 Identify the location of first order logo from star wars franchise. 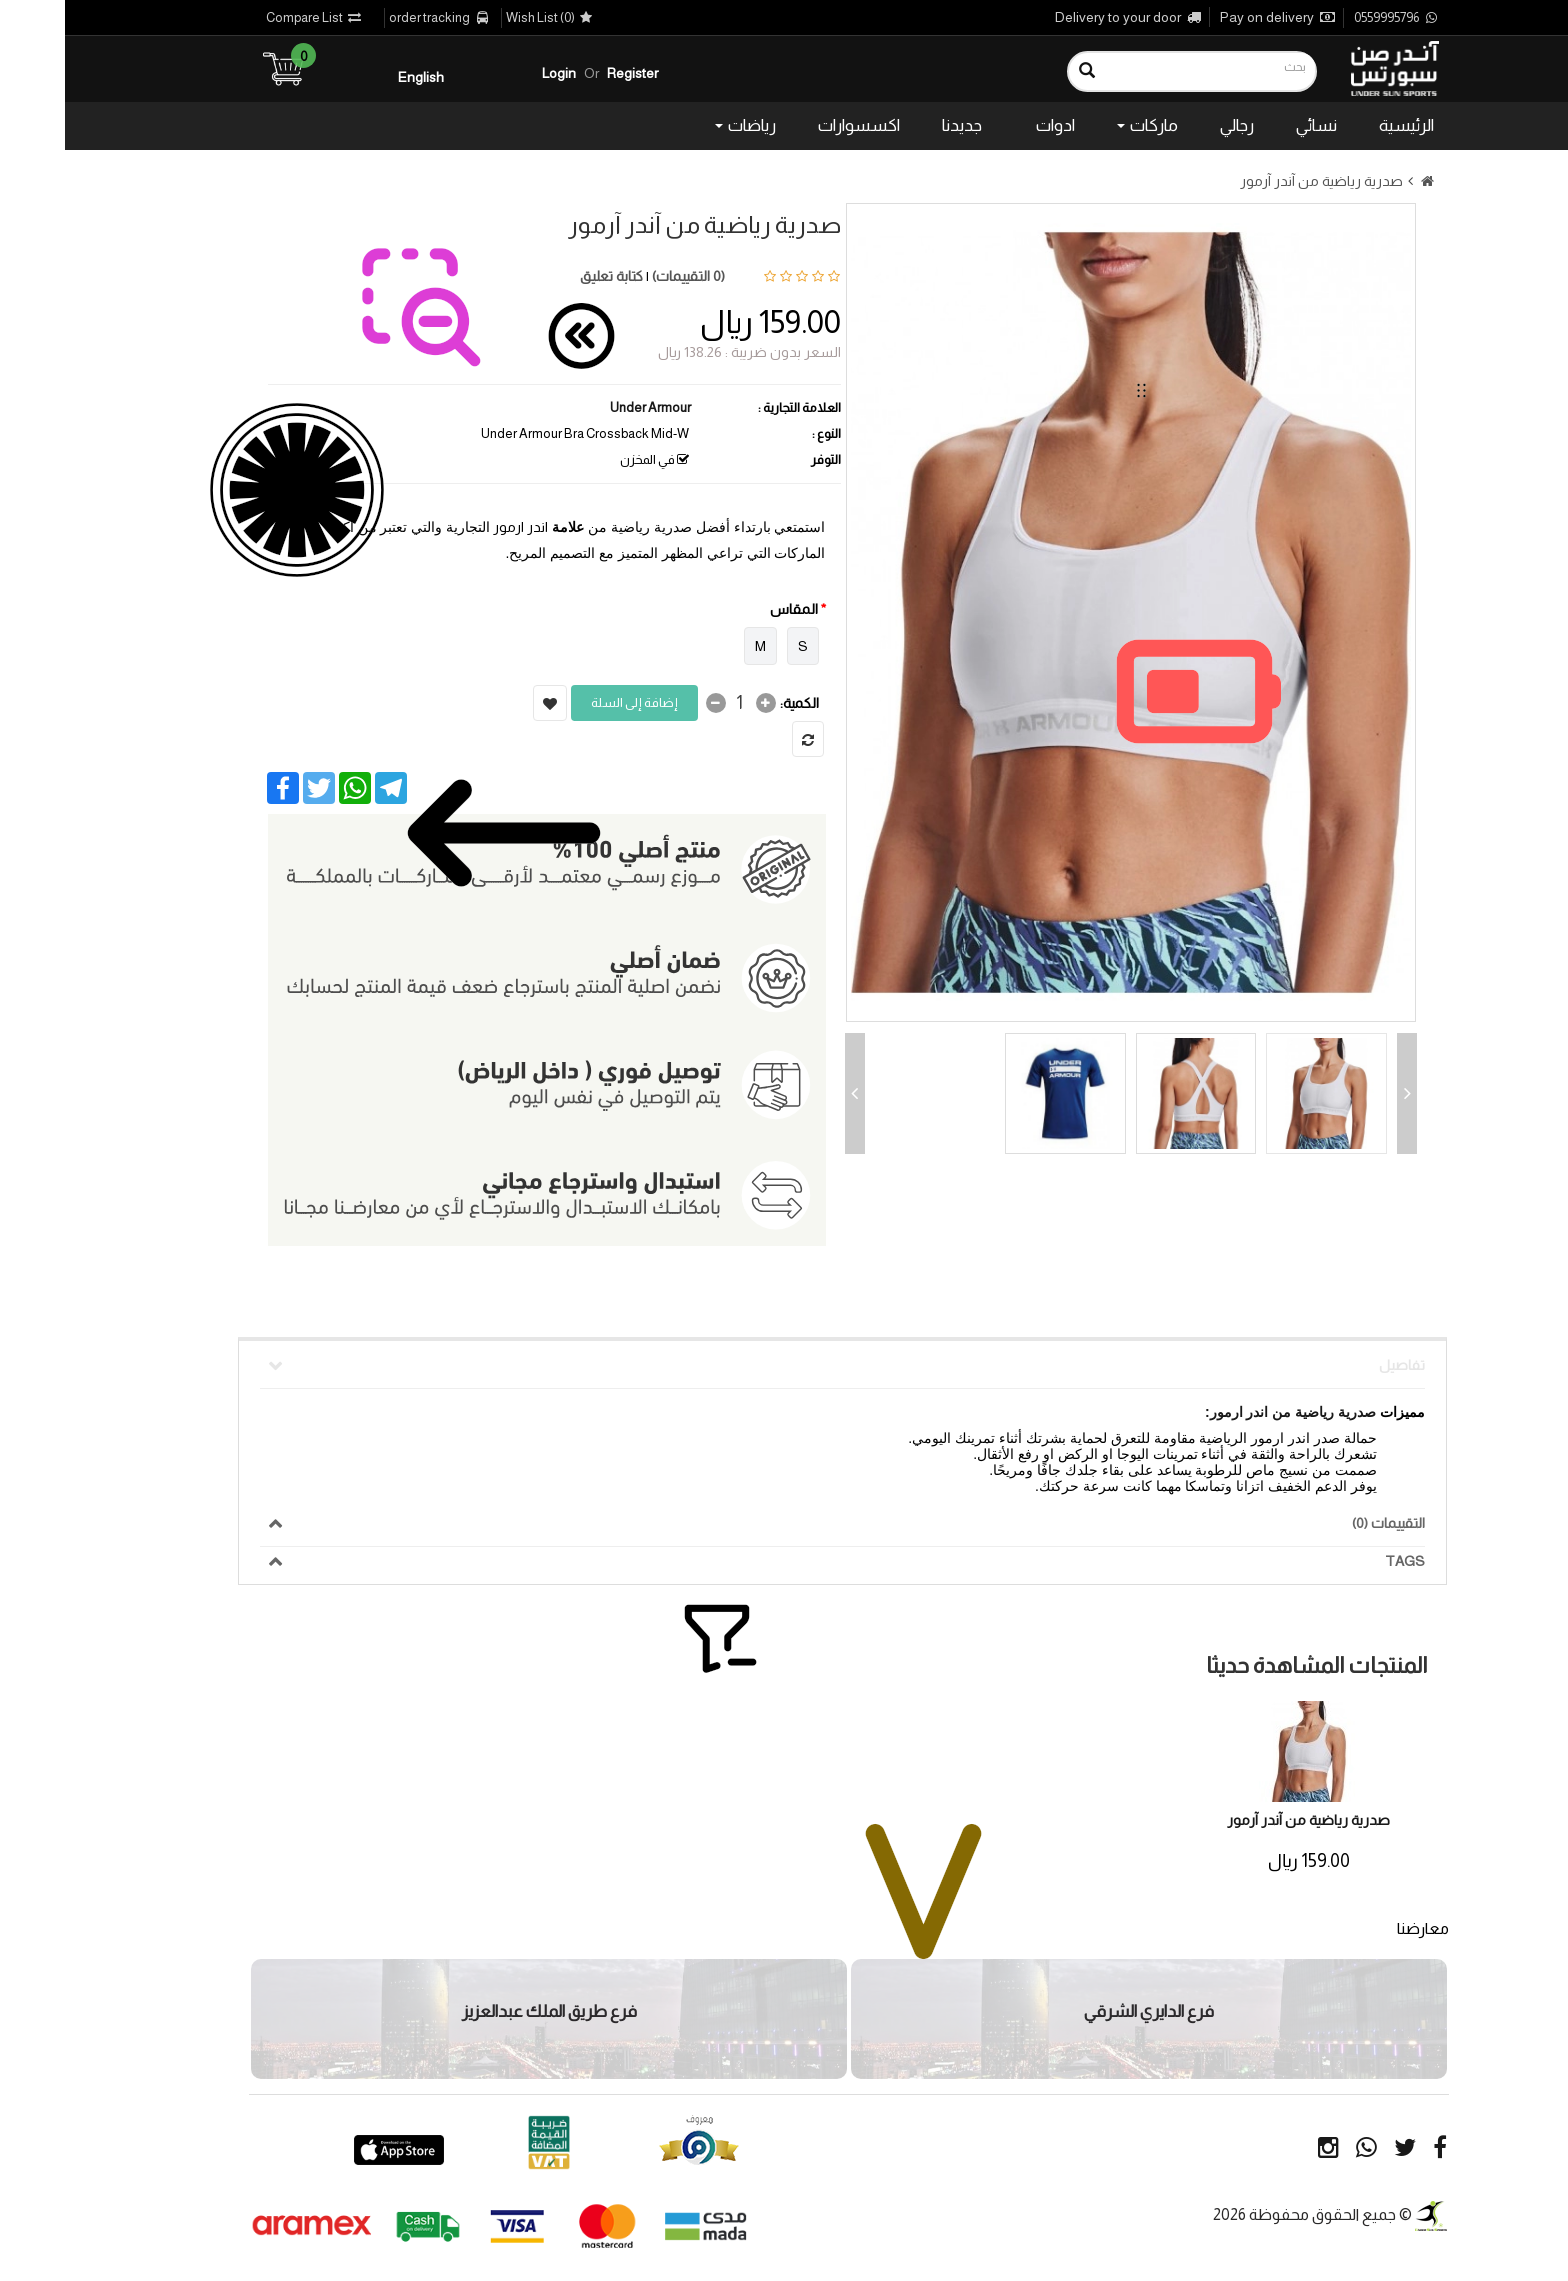
(297, 490).